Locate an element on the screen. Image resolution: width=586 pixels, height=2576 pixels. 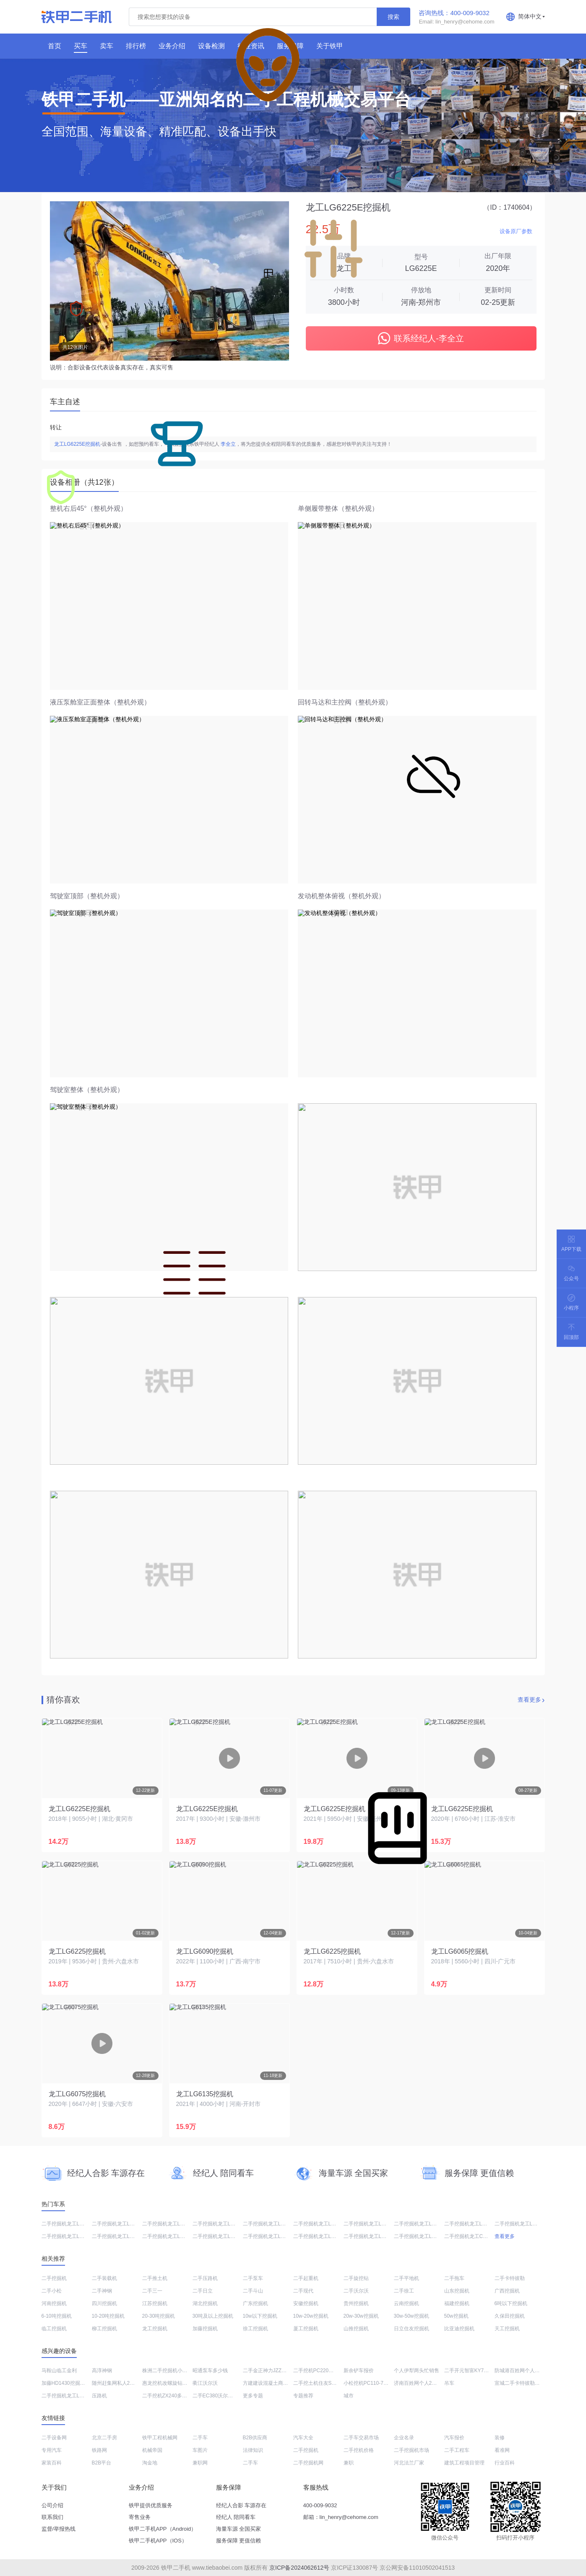
view or access sci-fi themed content is located at coordinates (268, 65).